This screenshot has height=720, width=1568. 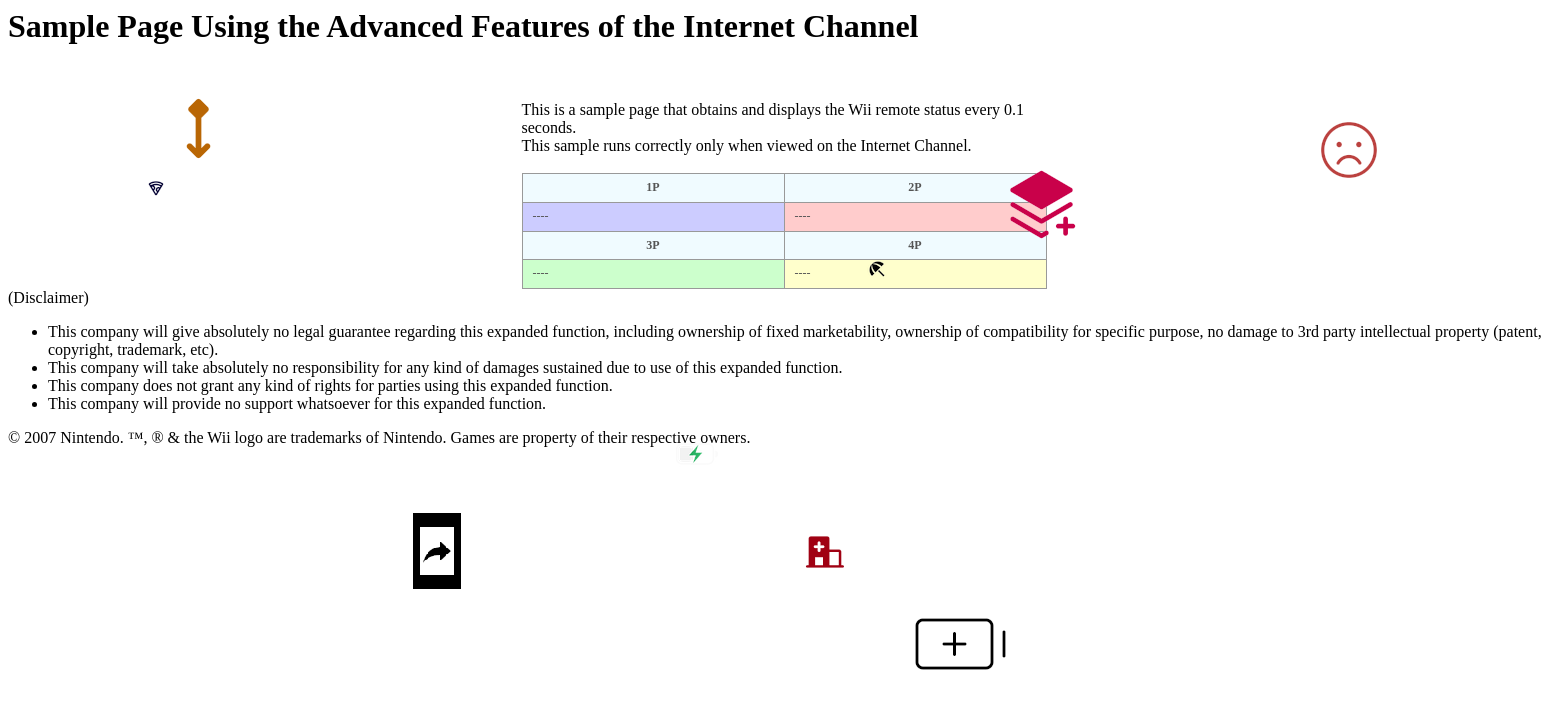 I want to click on add or extend battery life, so click(x=959, y=644).